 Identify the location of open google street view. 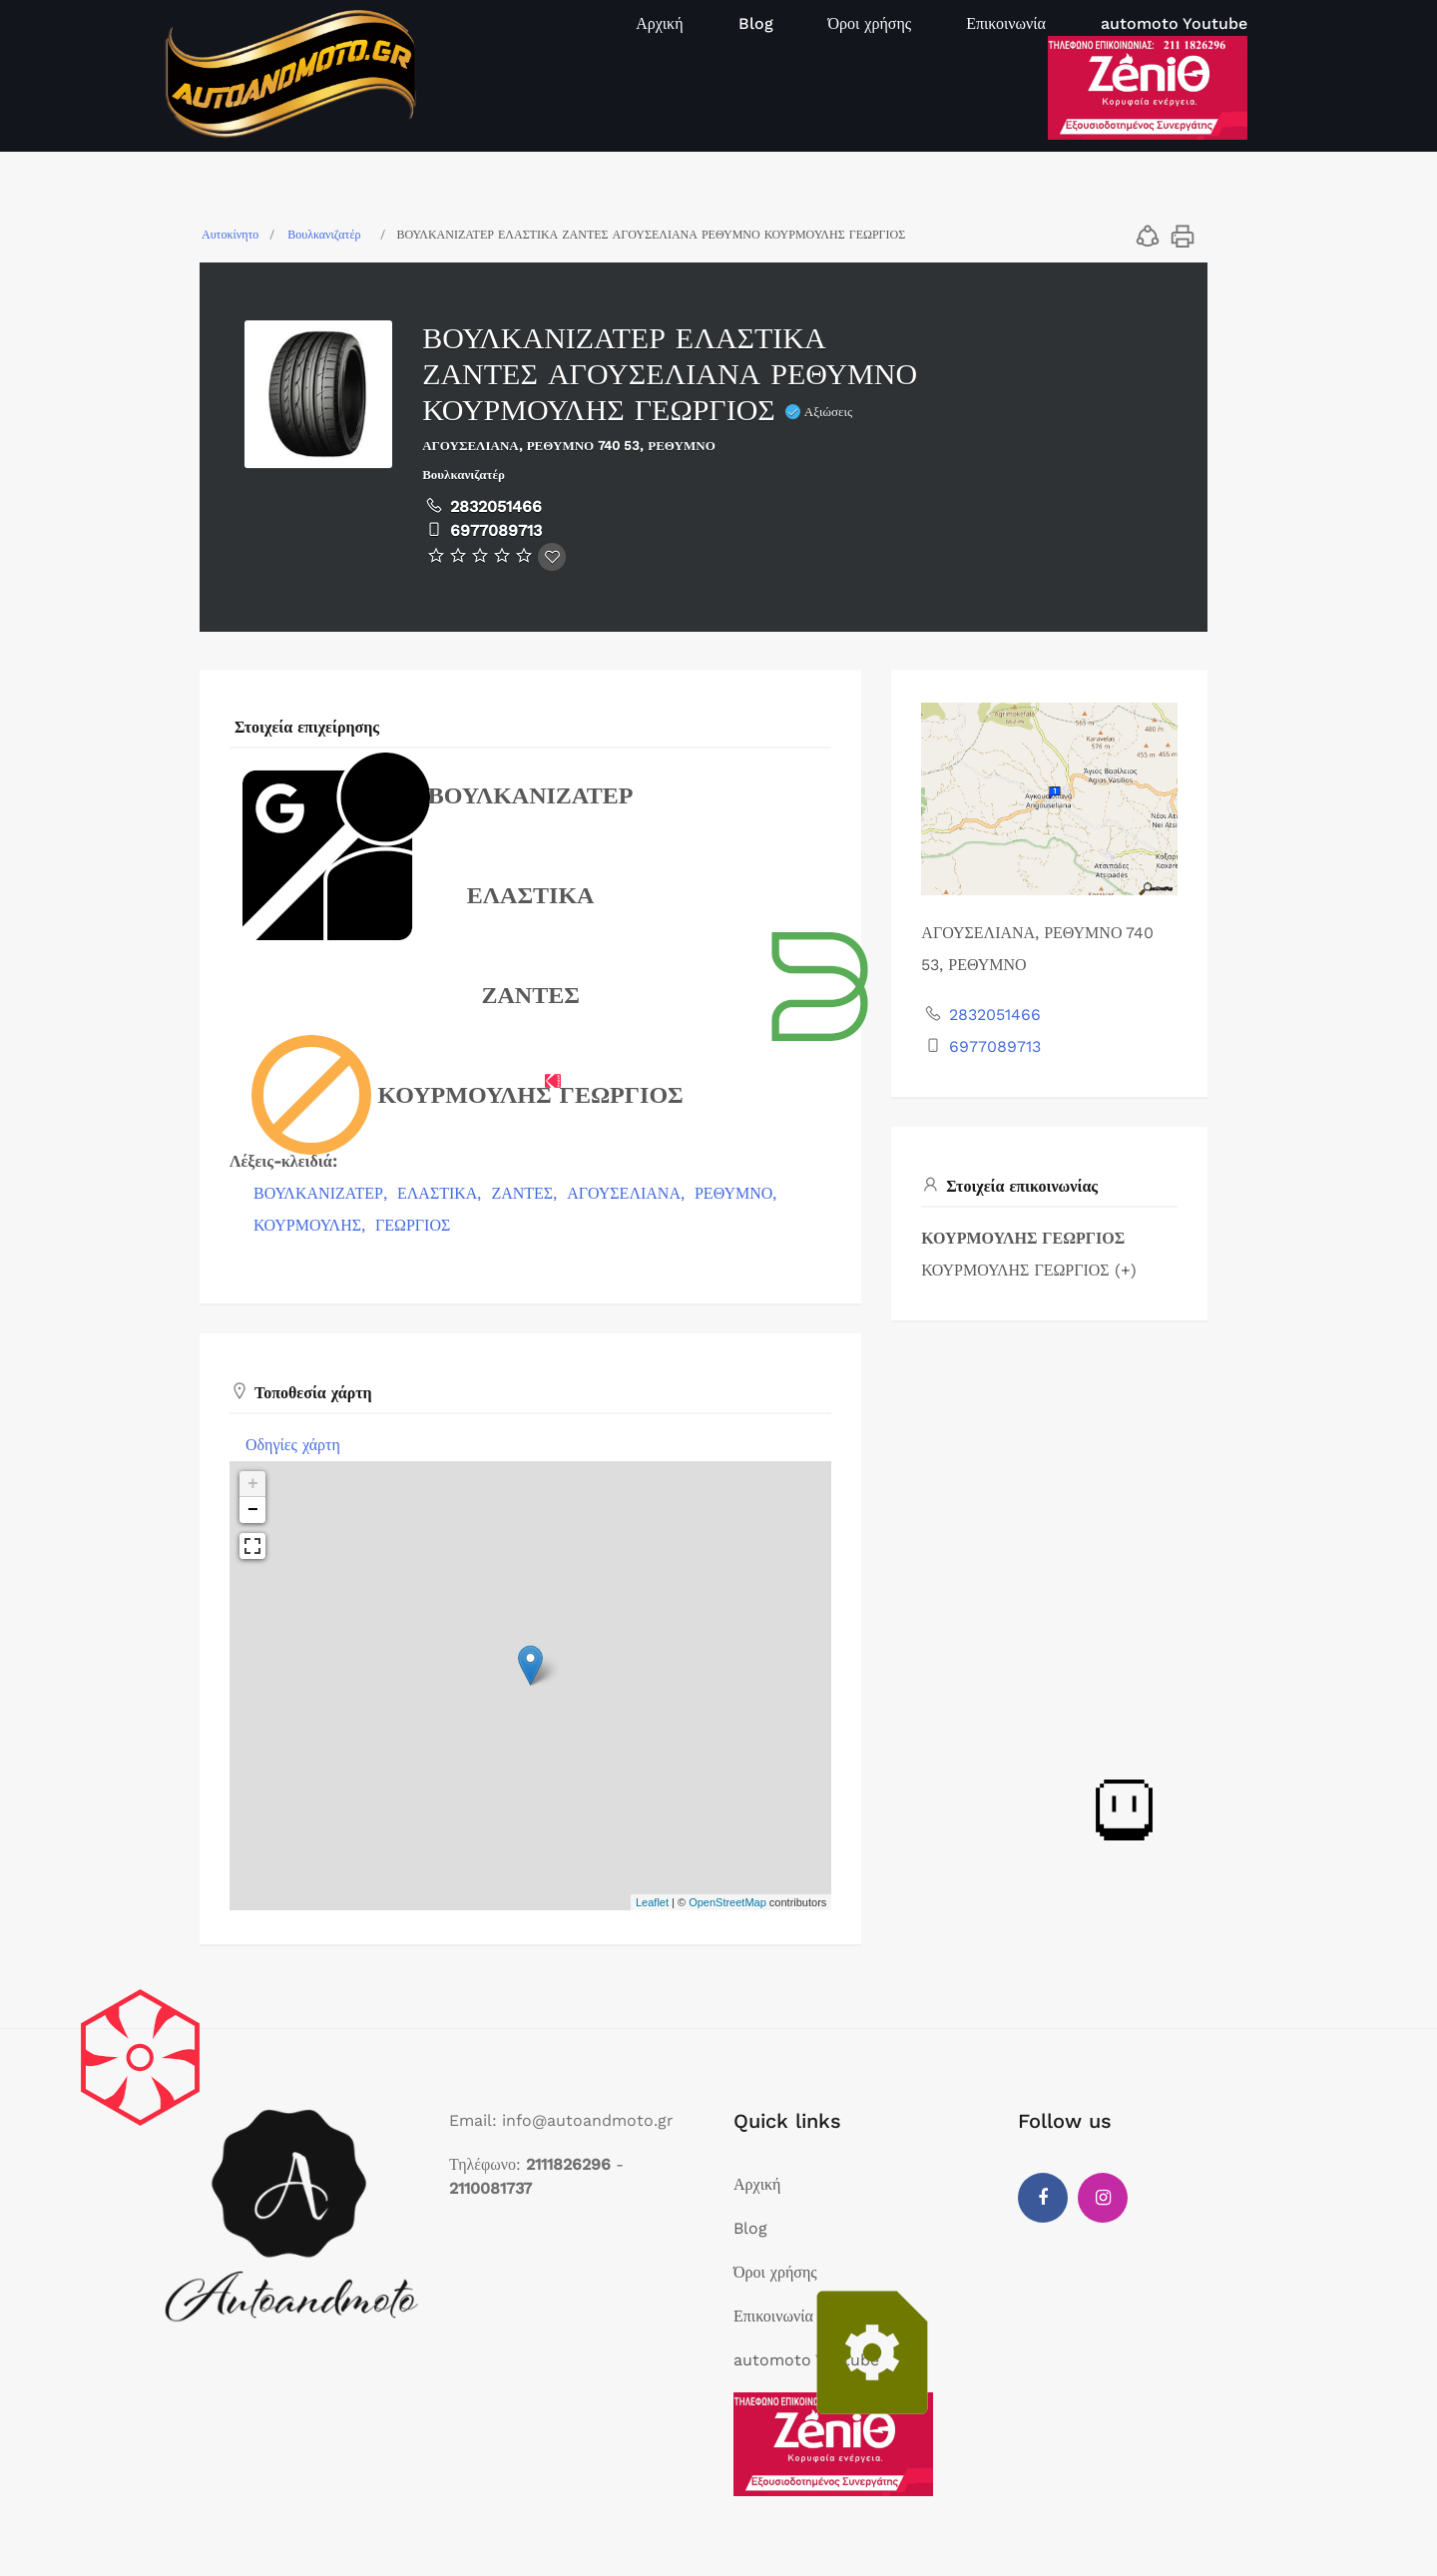
(336, 846).